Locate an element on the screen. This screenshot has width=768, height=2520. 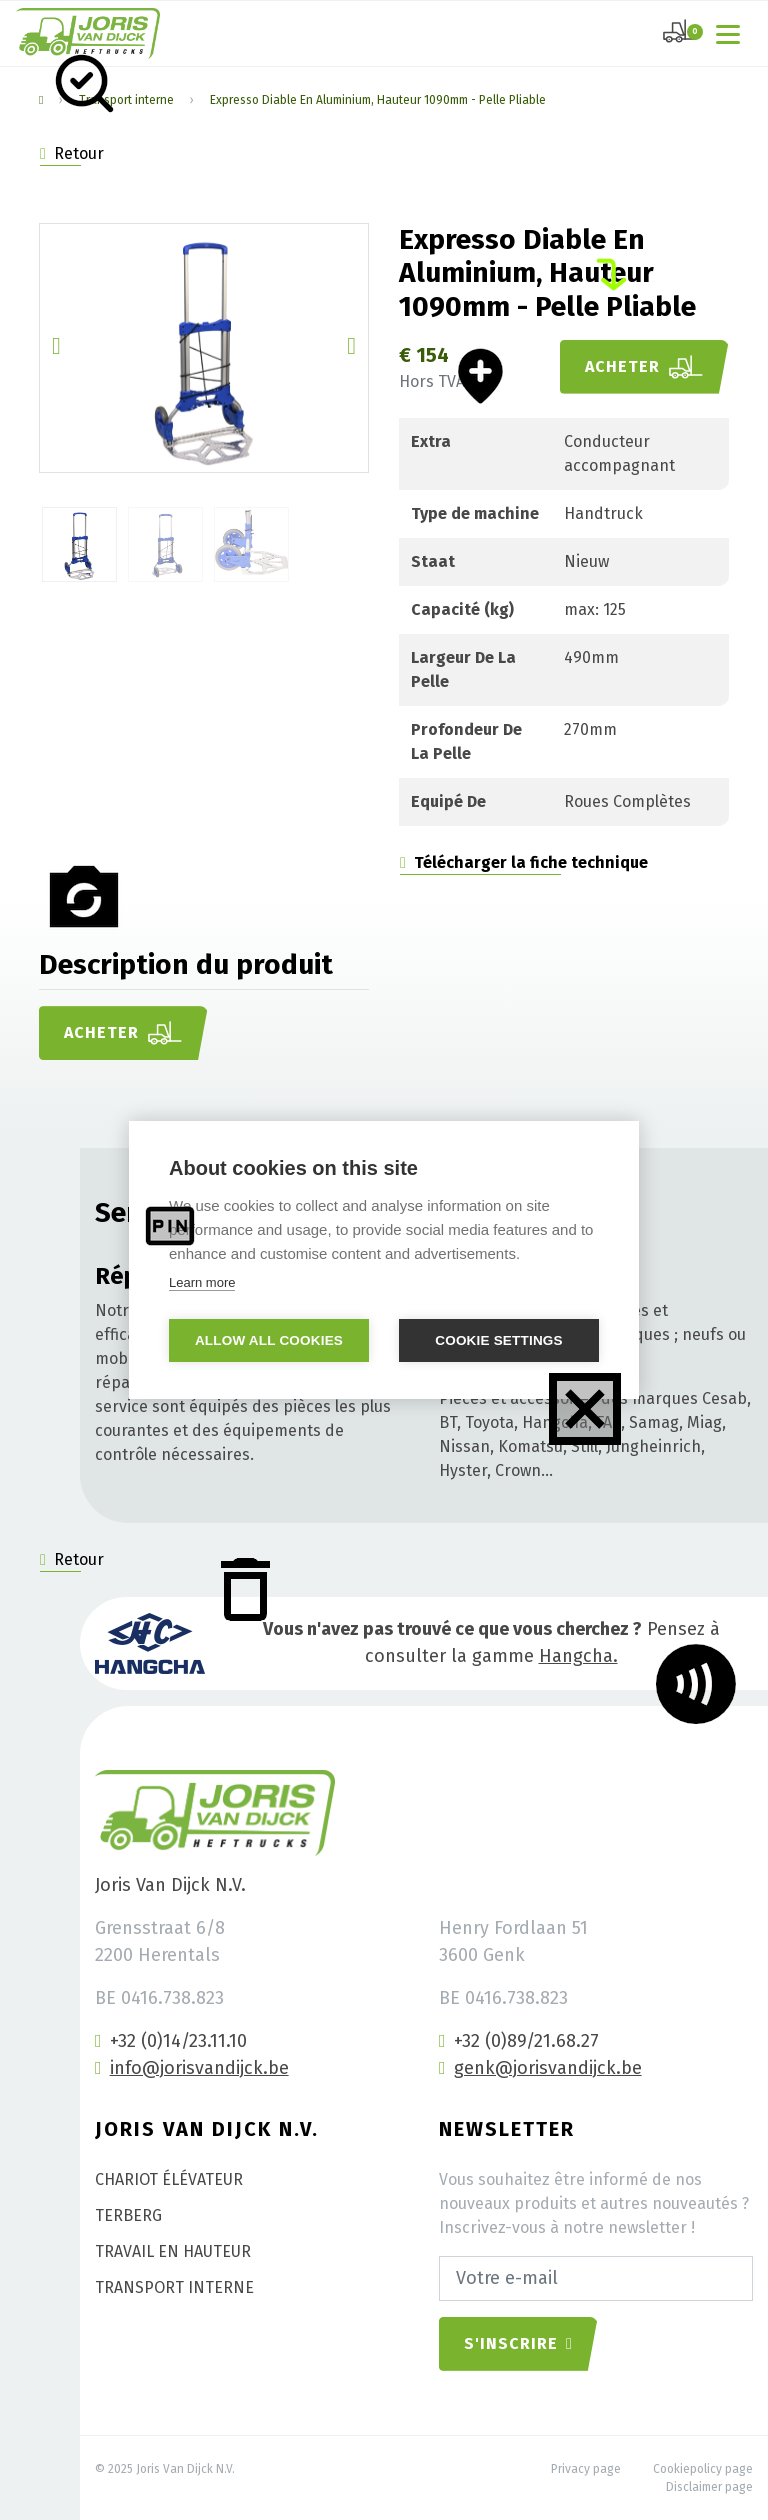
search completed successfully is located at coordinates (84, 83).